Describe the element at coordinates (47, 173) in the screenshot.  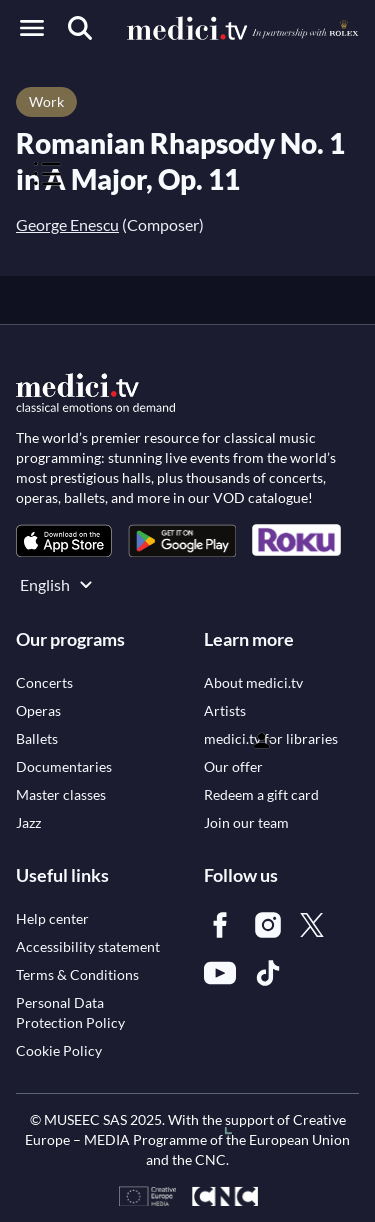
I see `view items as a bulleted list` at that location.